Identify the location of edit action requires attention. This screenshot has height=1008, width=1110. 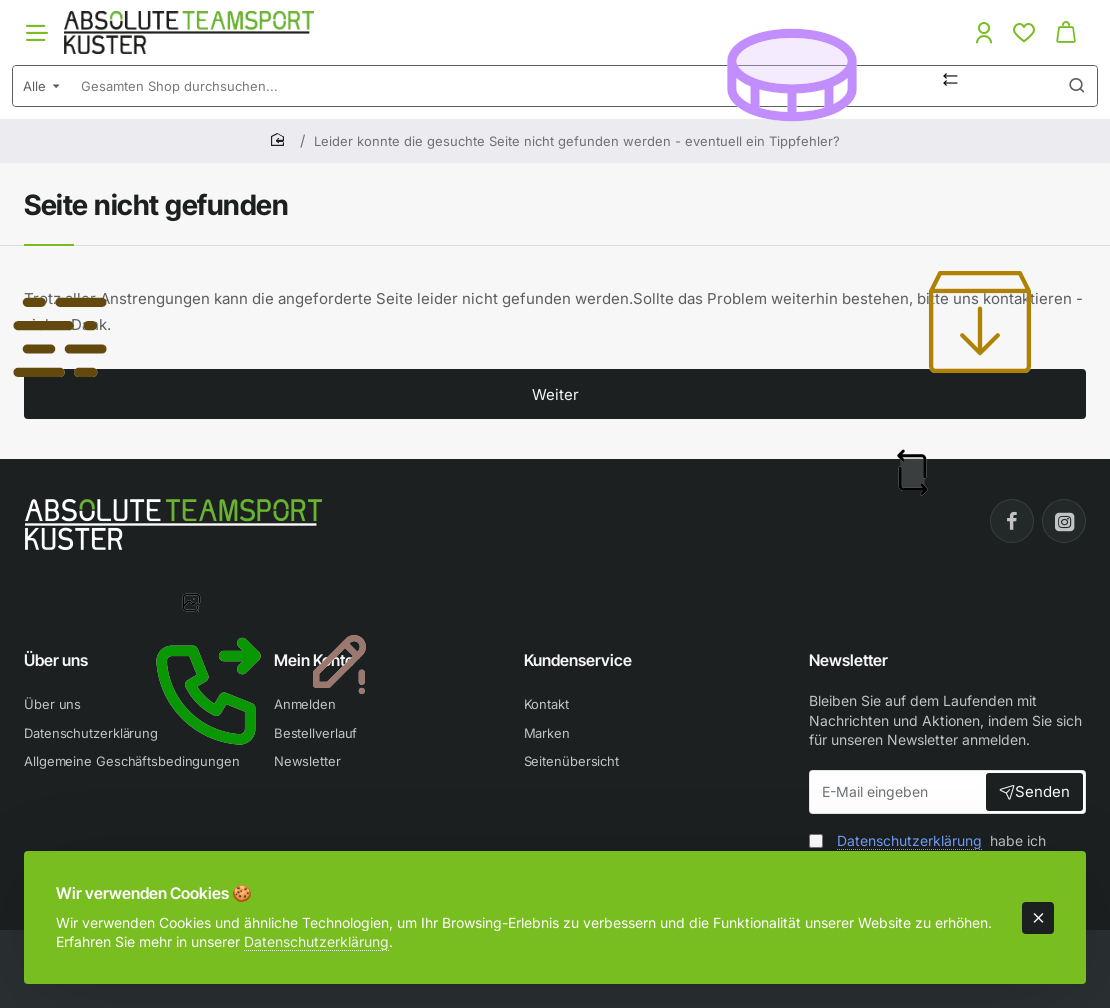
(340, 660).